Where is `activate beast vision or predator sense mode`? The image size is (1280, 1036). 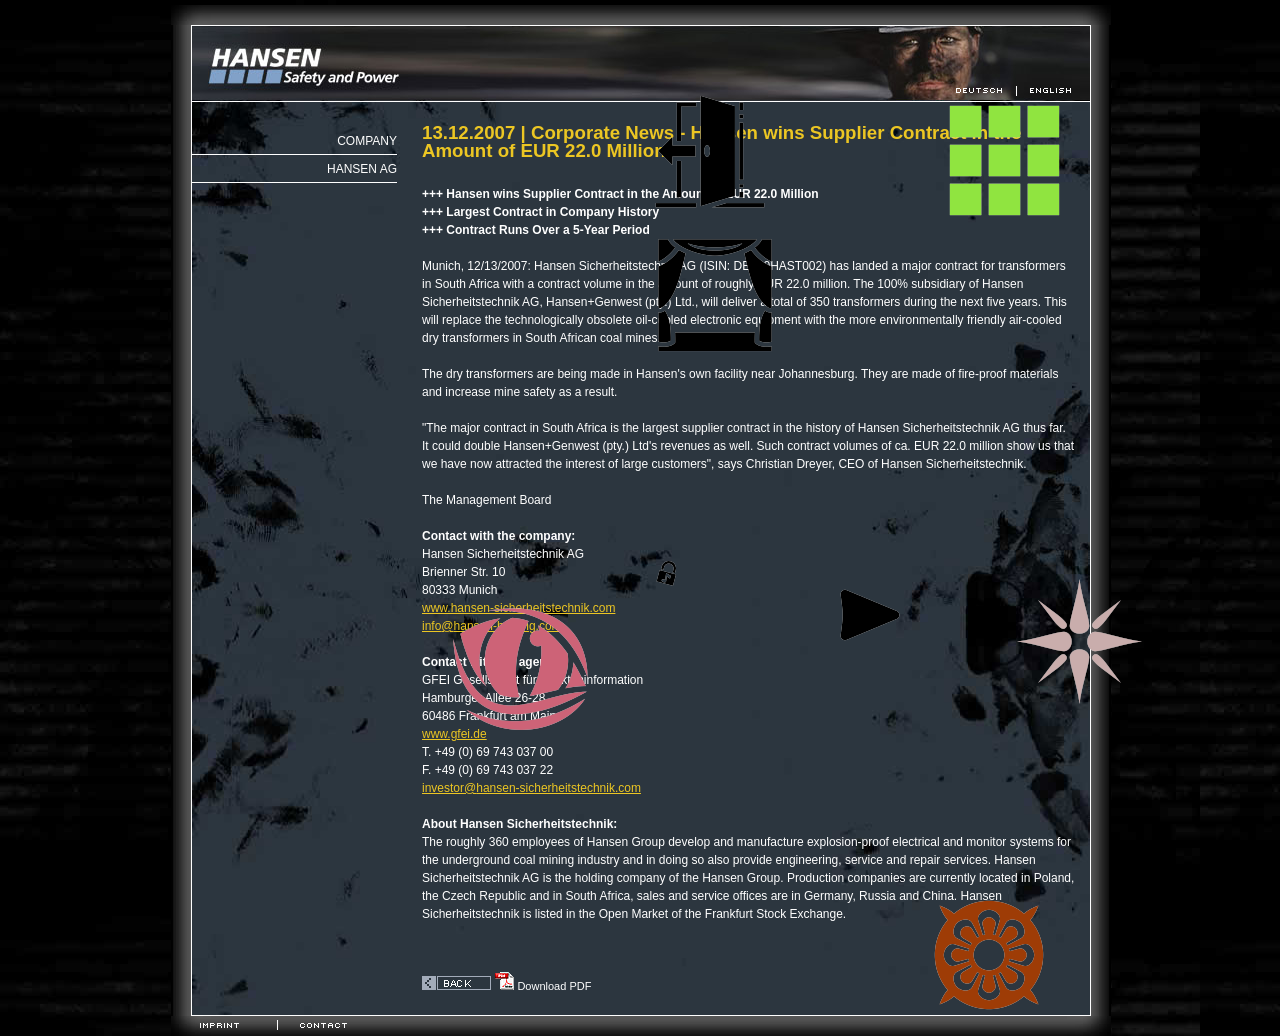 activate beast vision or predator sense mode is located at coordinates (520, 667).